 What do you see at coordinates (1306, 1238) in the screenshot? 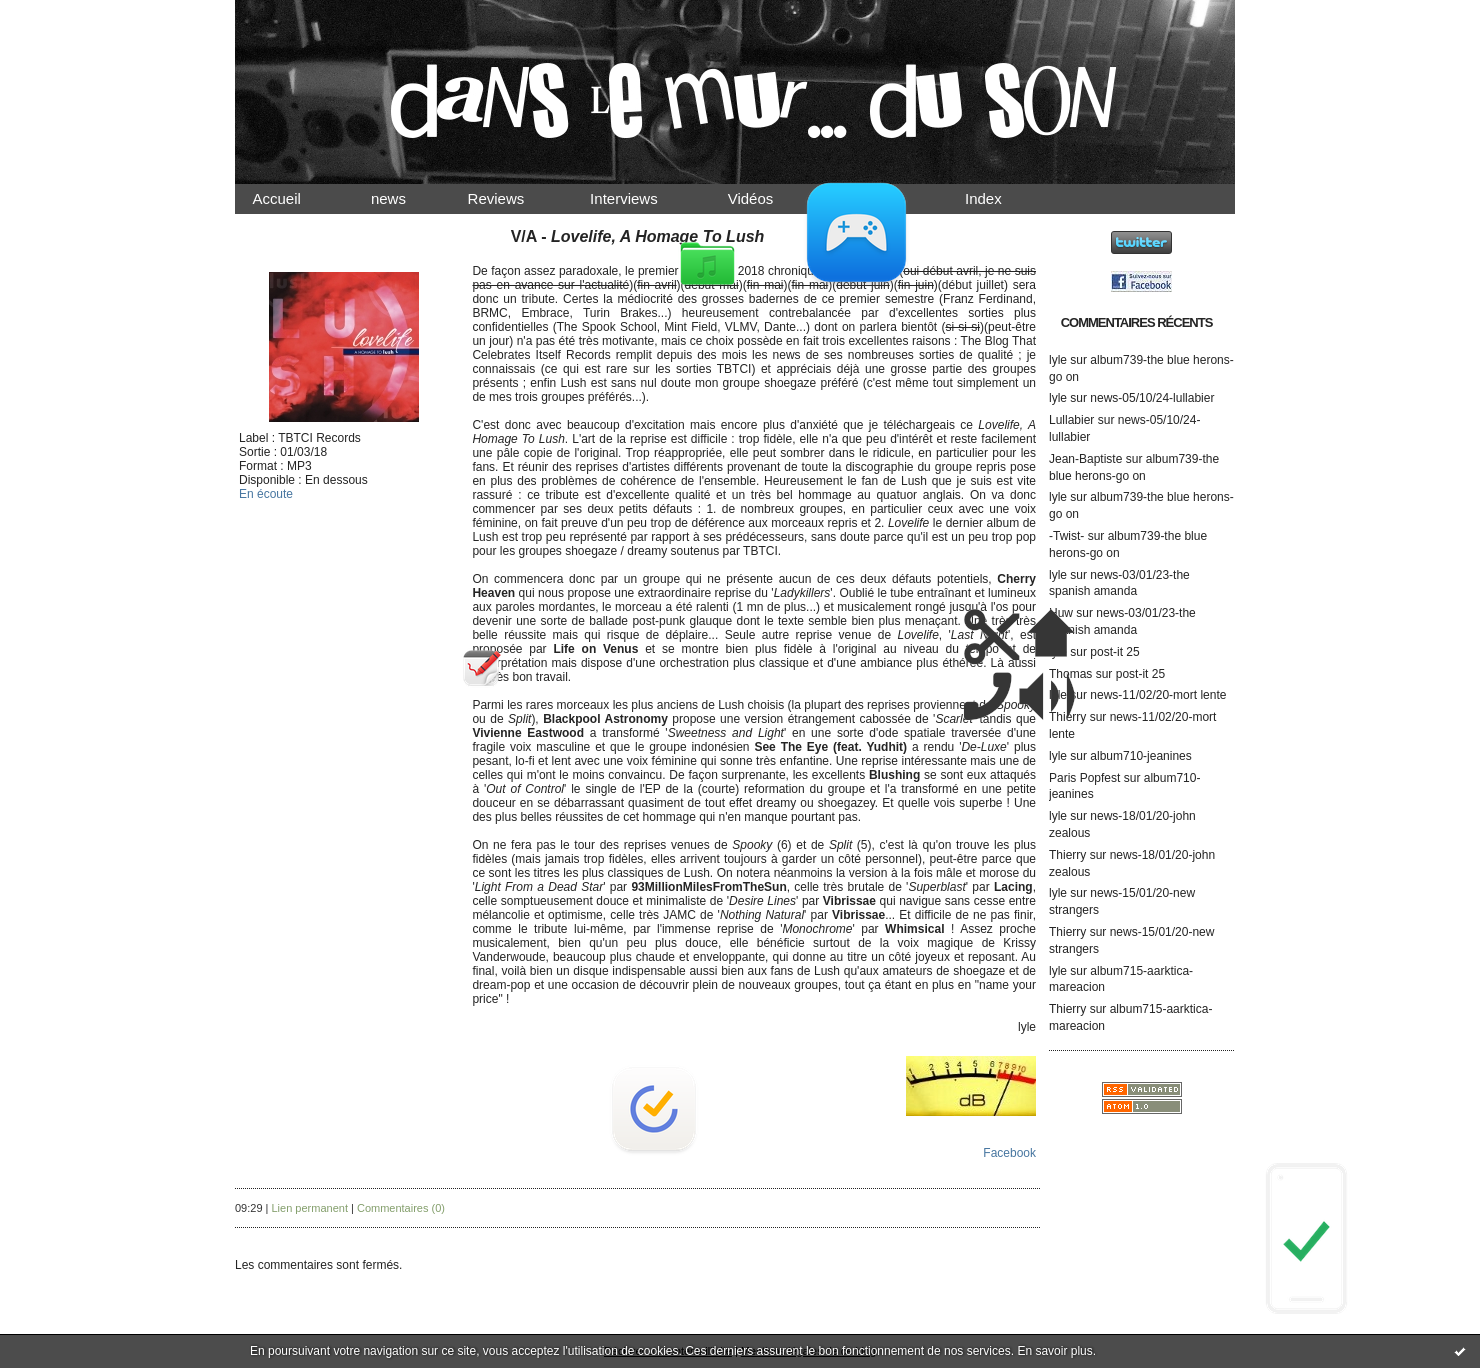
I see `smartphone successfully connected` at bounding box center [1306, 1238].